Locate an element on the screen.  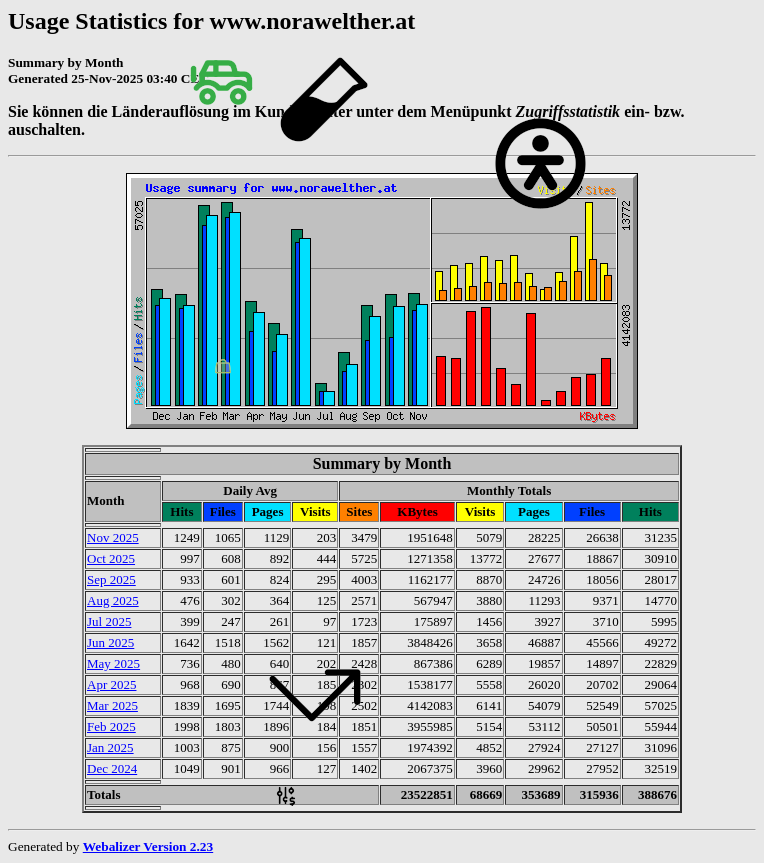
view user profile is located at coordinates (540, 163).